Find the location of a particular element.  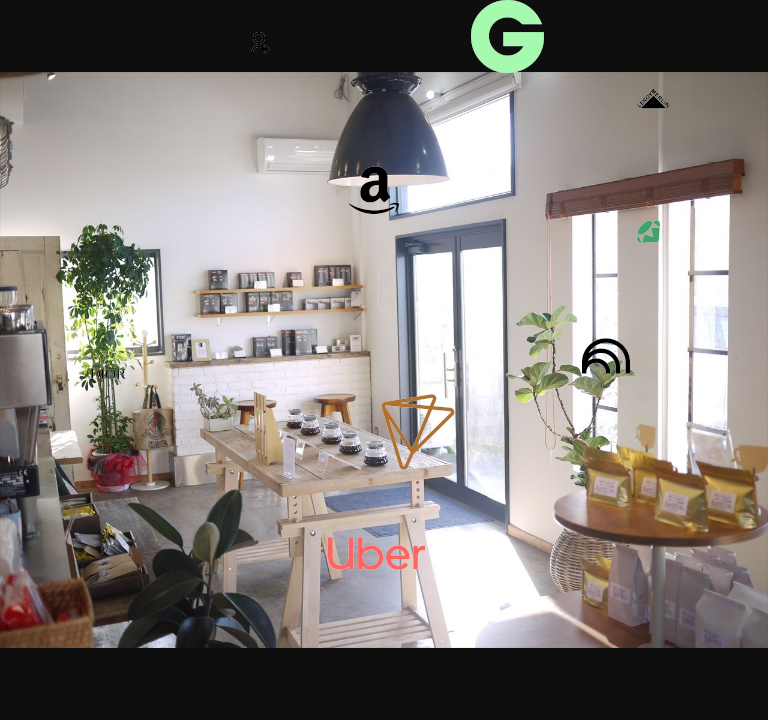

open NotebookLM app is located at coordinates (606, 356).